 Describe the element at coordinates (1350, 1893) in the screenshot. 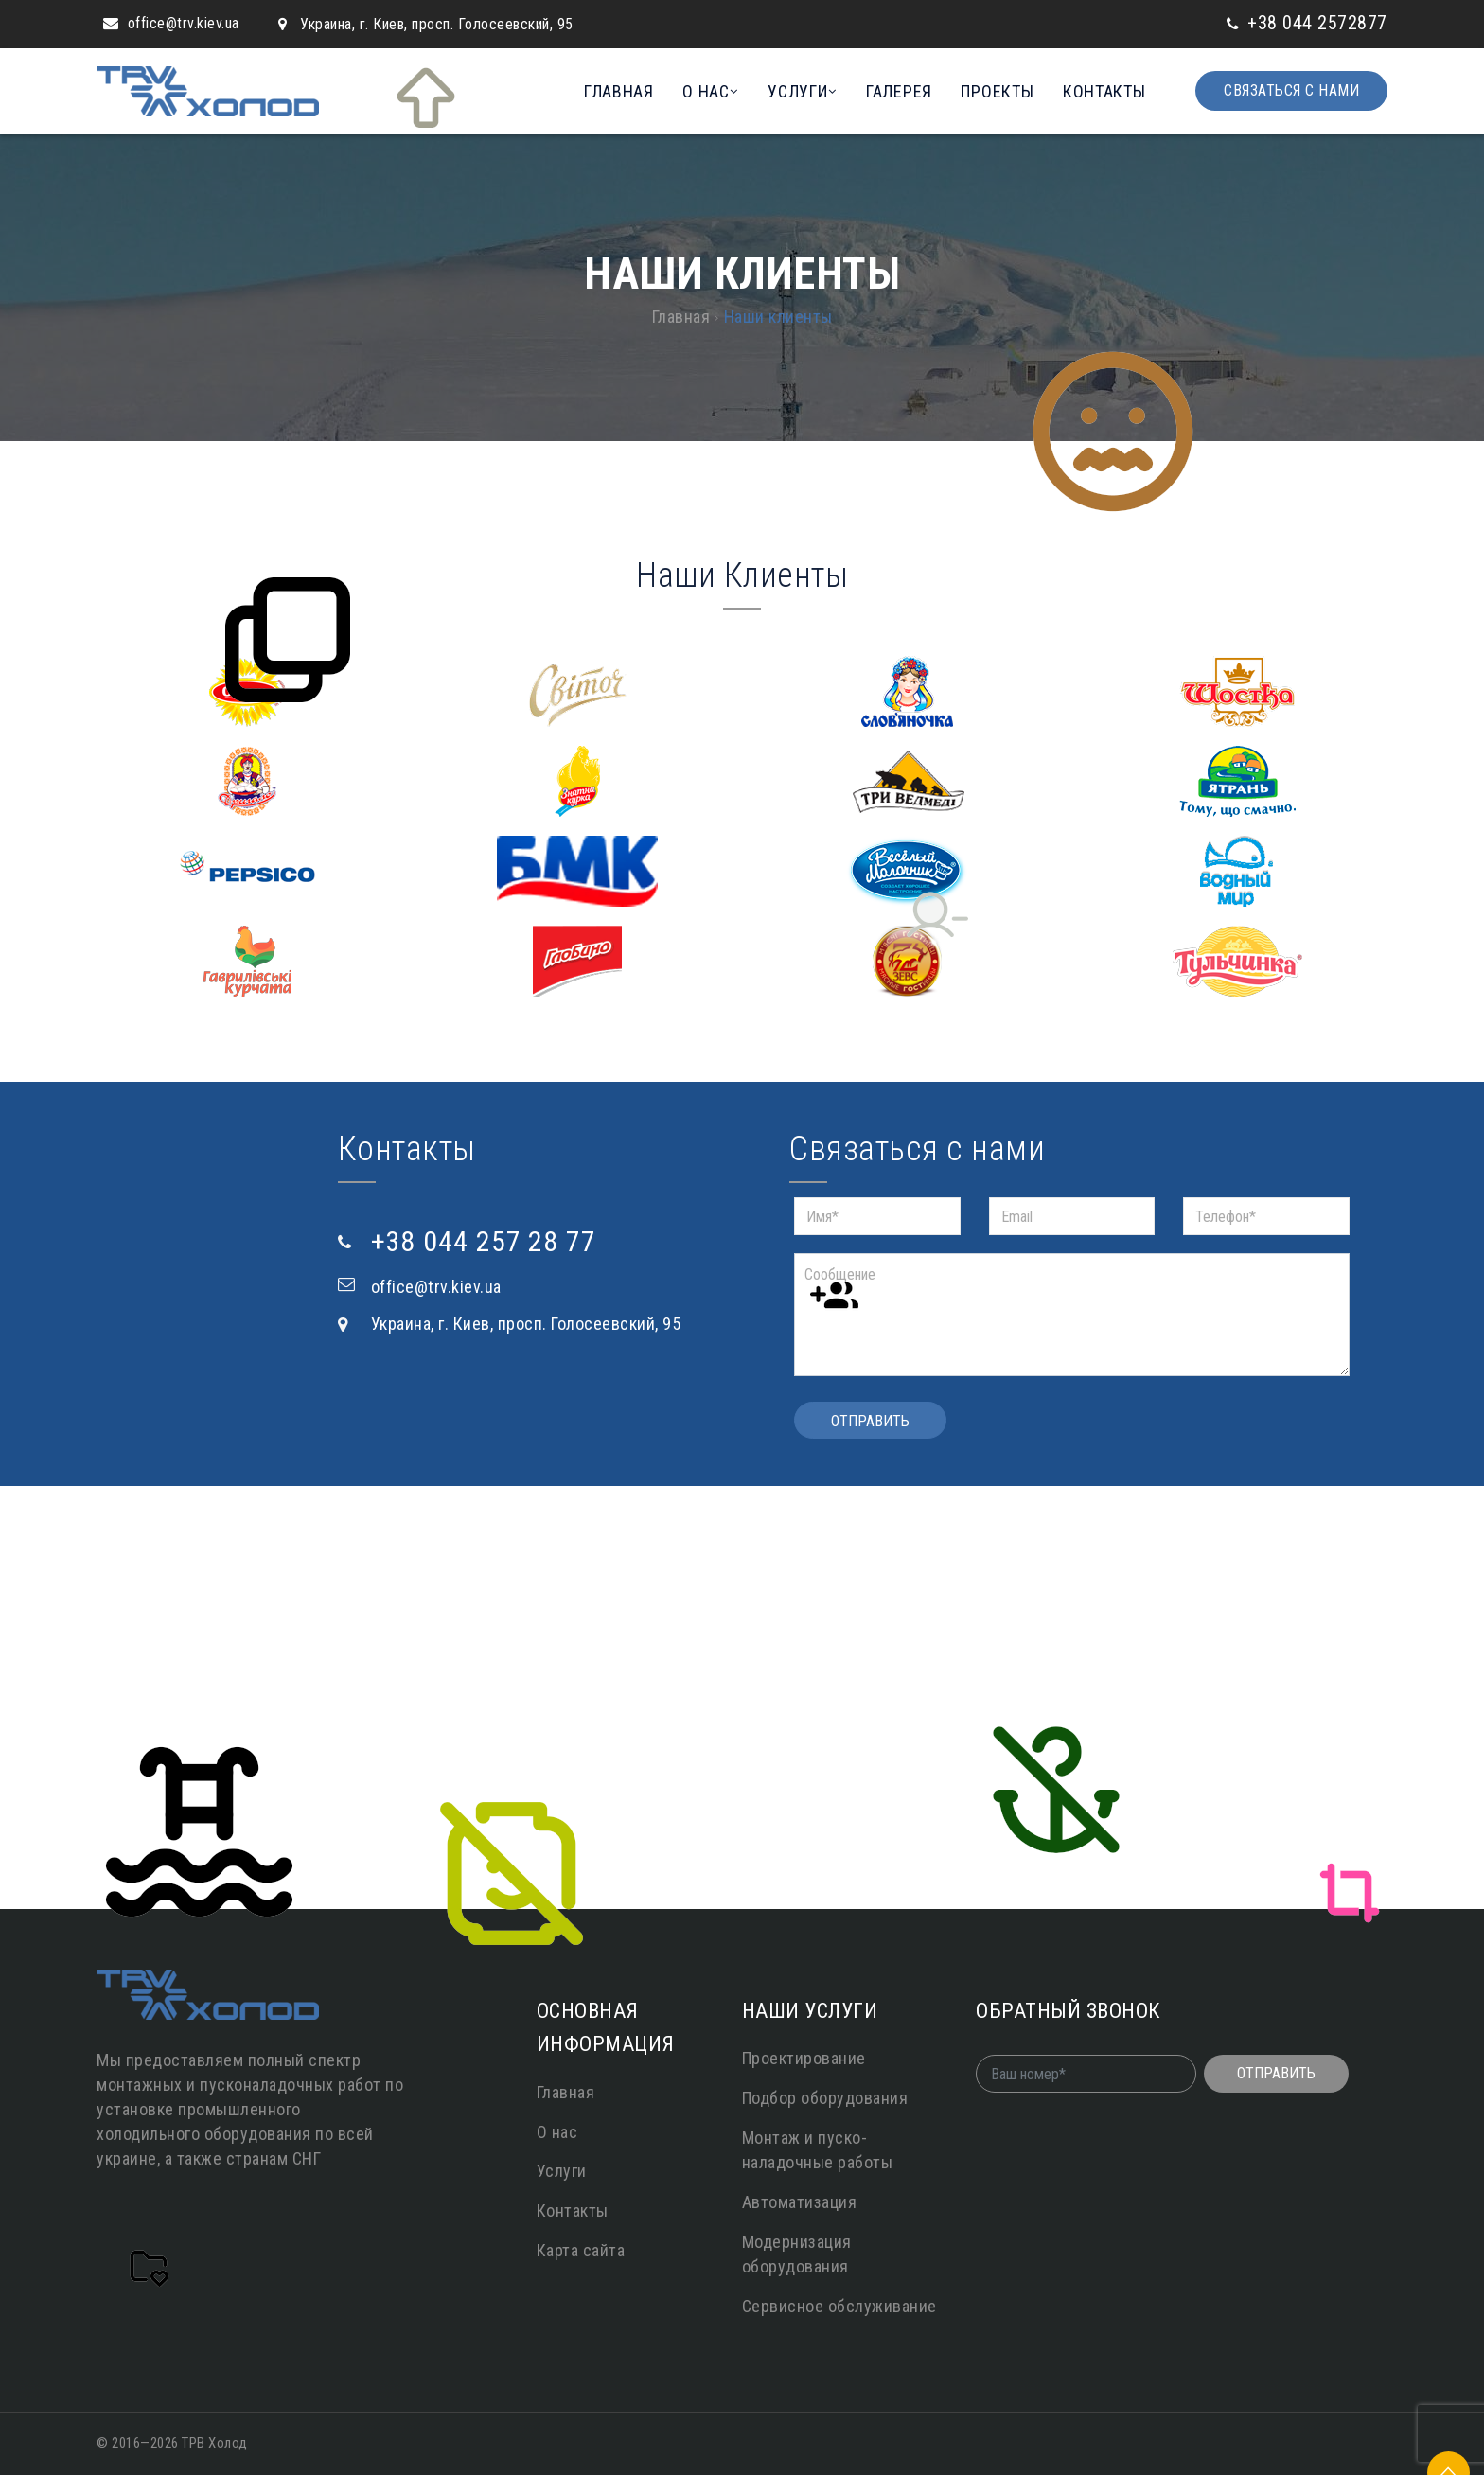

I see `crop or resize an image` at that location.